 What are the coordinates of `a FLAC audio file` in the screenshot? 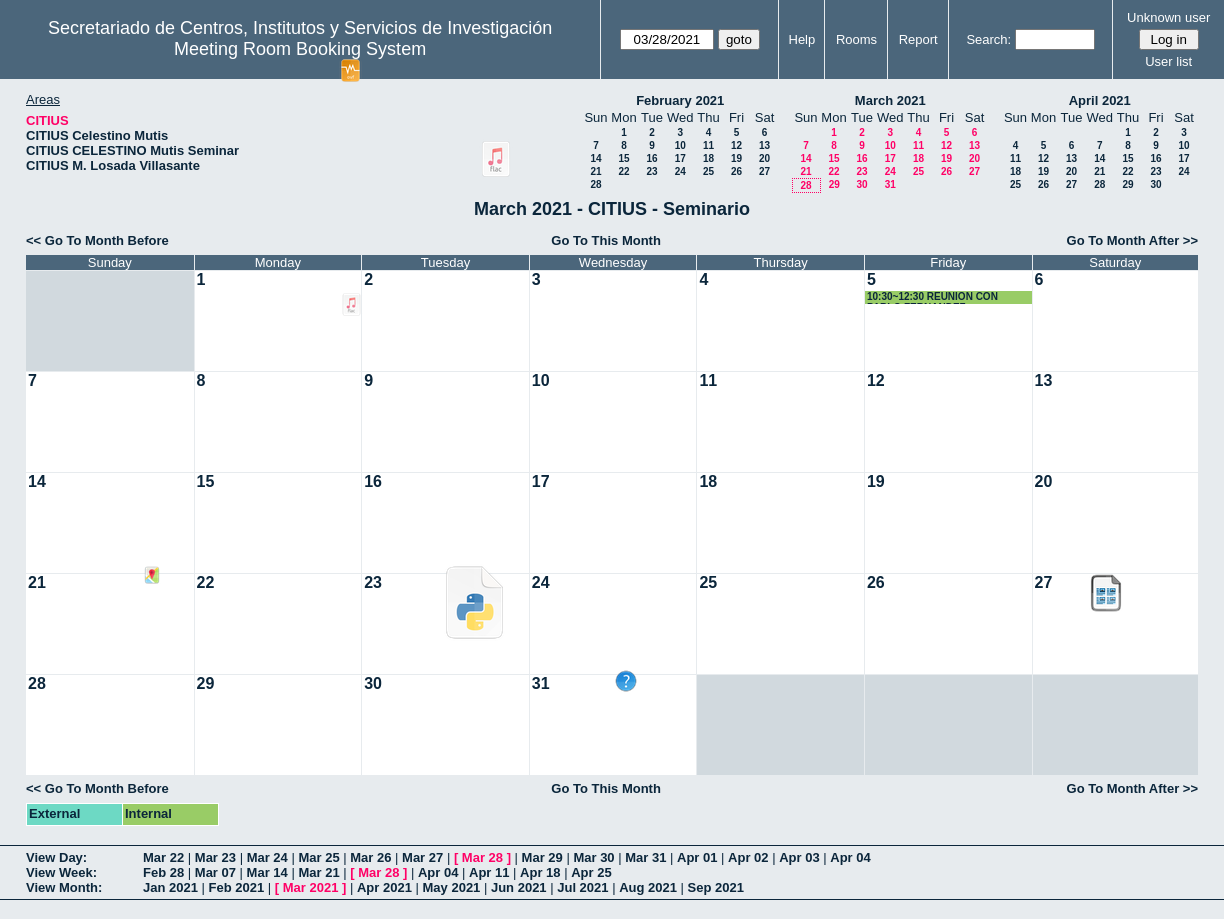 It's located at (496, 159).